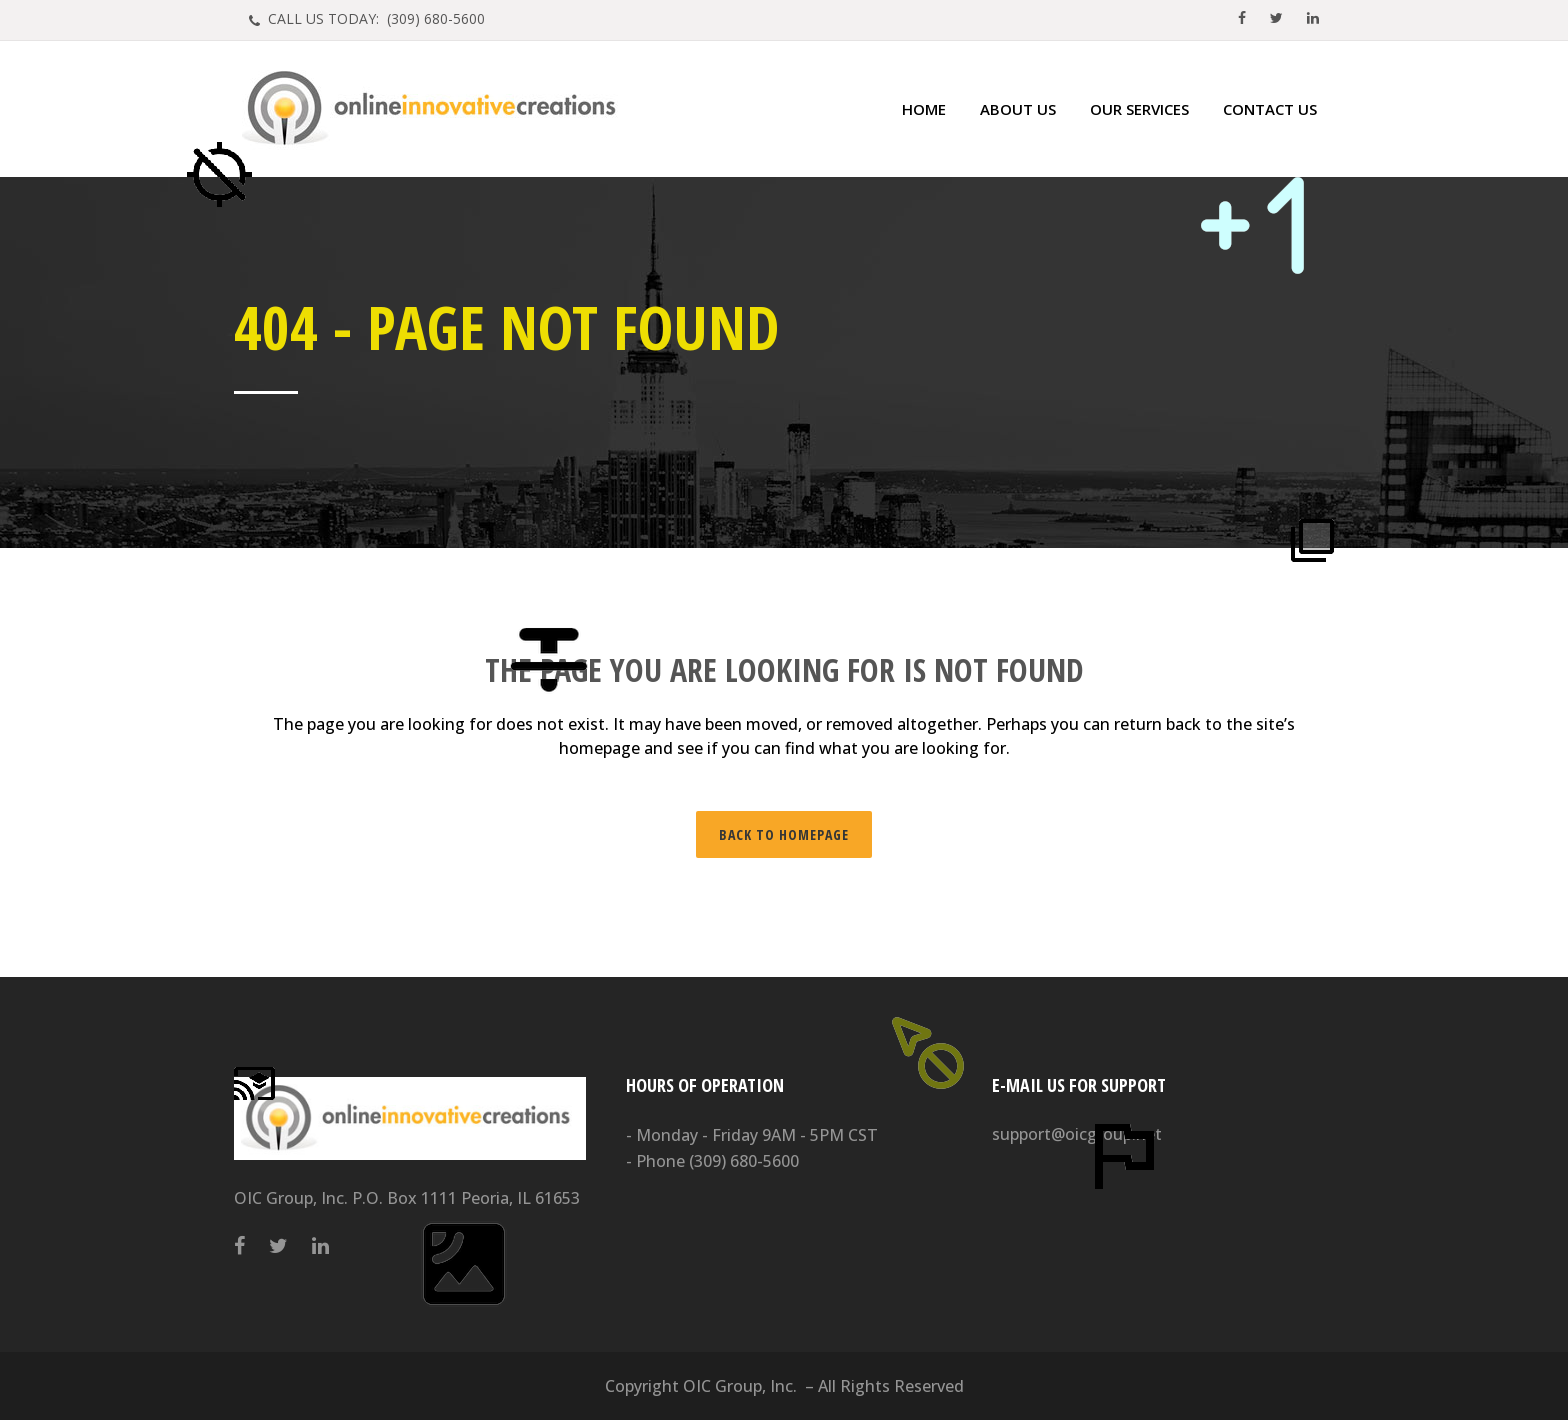  What do you see at coordinates (464, 1264) in the screenshot?
I see `switch to satellite map view` at bounding box center [464, 1264].